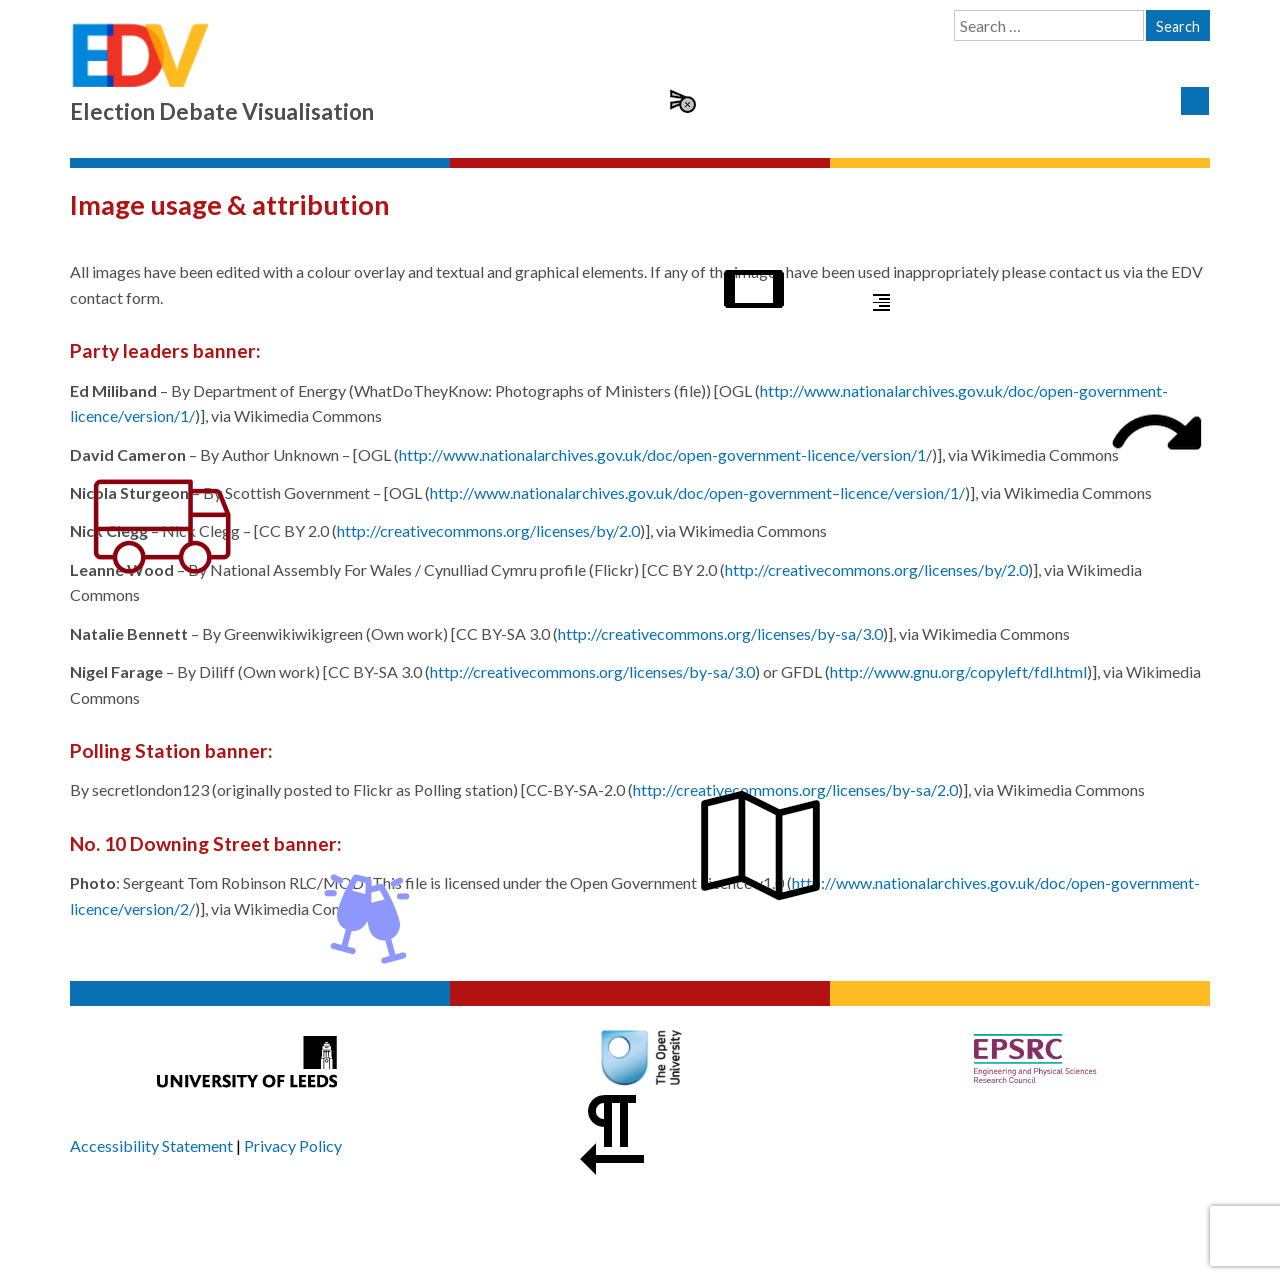  What do you see at coordinates (368, 918) in the screenshot?
I see `celebrate an achievement or milestone` at bounding box center [368, 918].